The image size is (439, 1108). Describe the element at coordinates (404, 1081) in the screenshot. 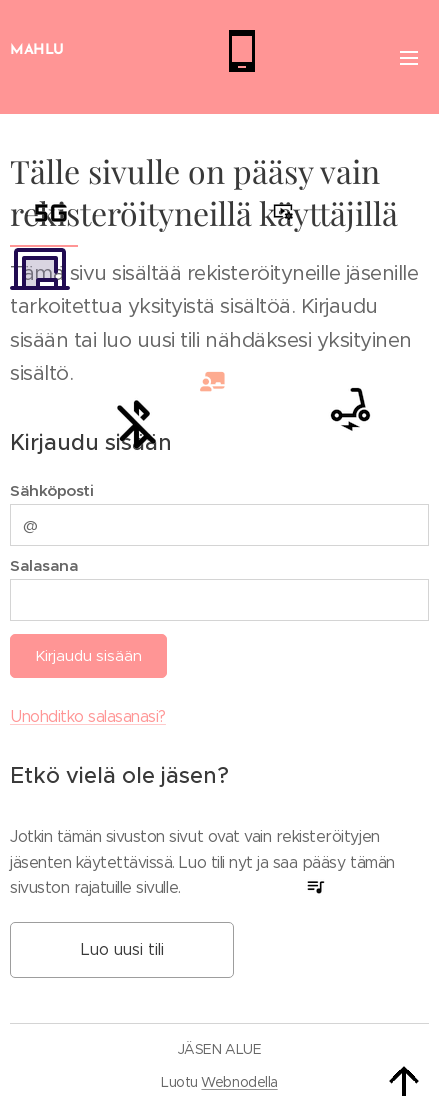

I see `scroll to top of page` at that location.